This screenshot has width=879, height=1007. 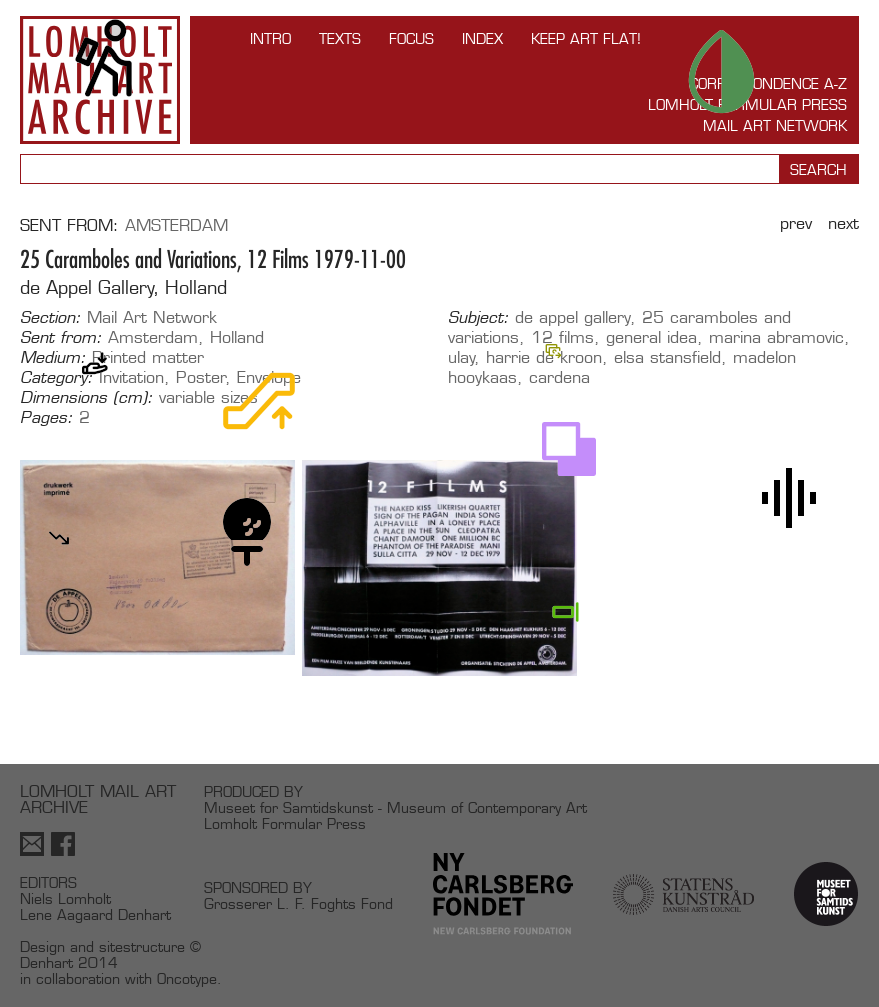 What do you see at coordinates (569, 449) in the screenshot?
I see `subtract or remove a layer from selection` at bounding box center [569, 449].